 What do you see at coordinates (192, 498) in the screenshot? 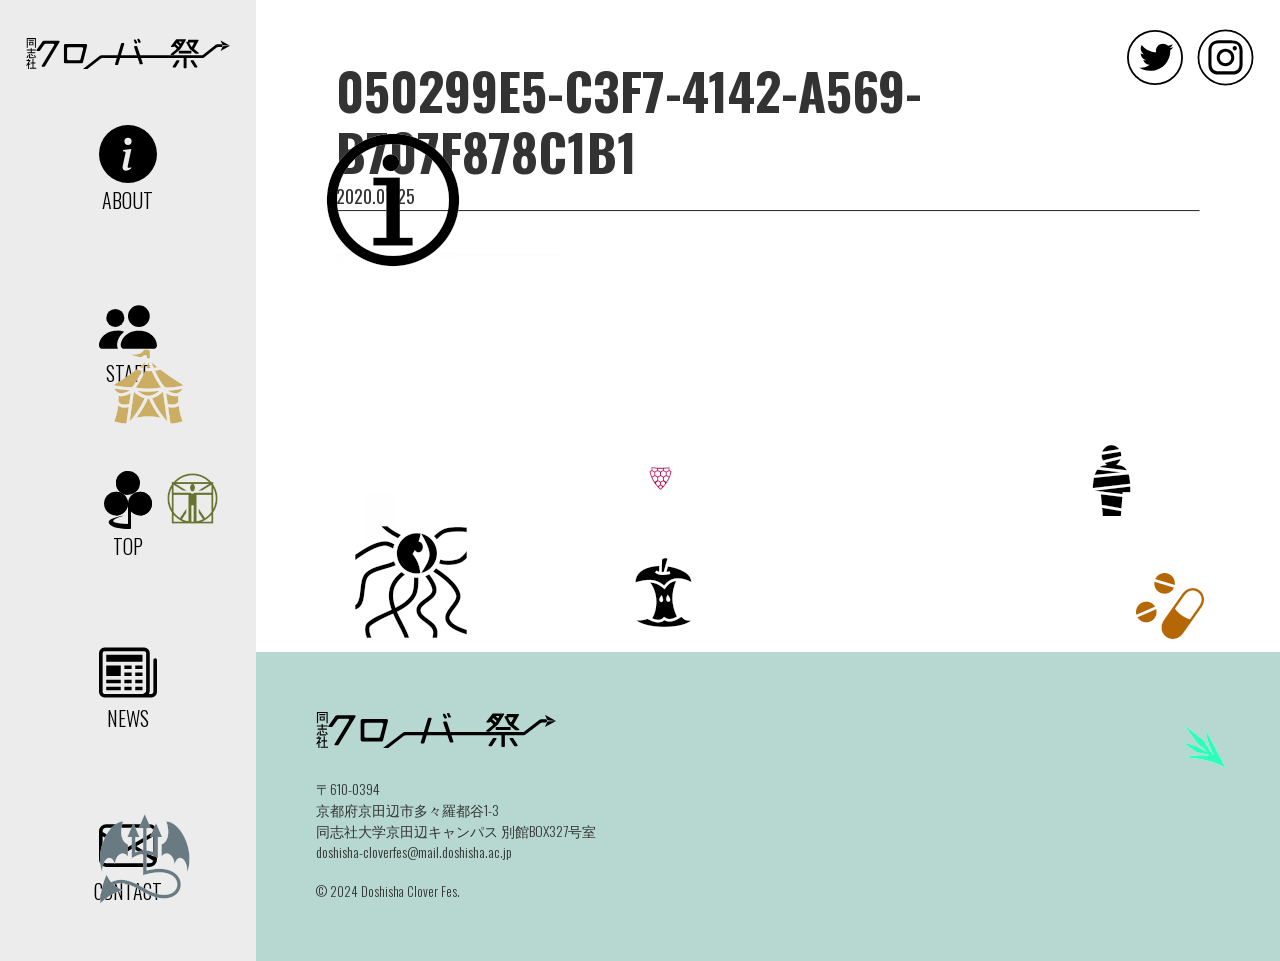
I see `view body measurements or proportions` at bounding box center [192, 498].